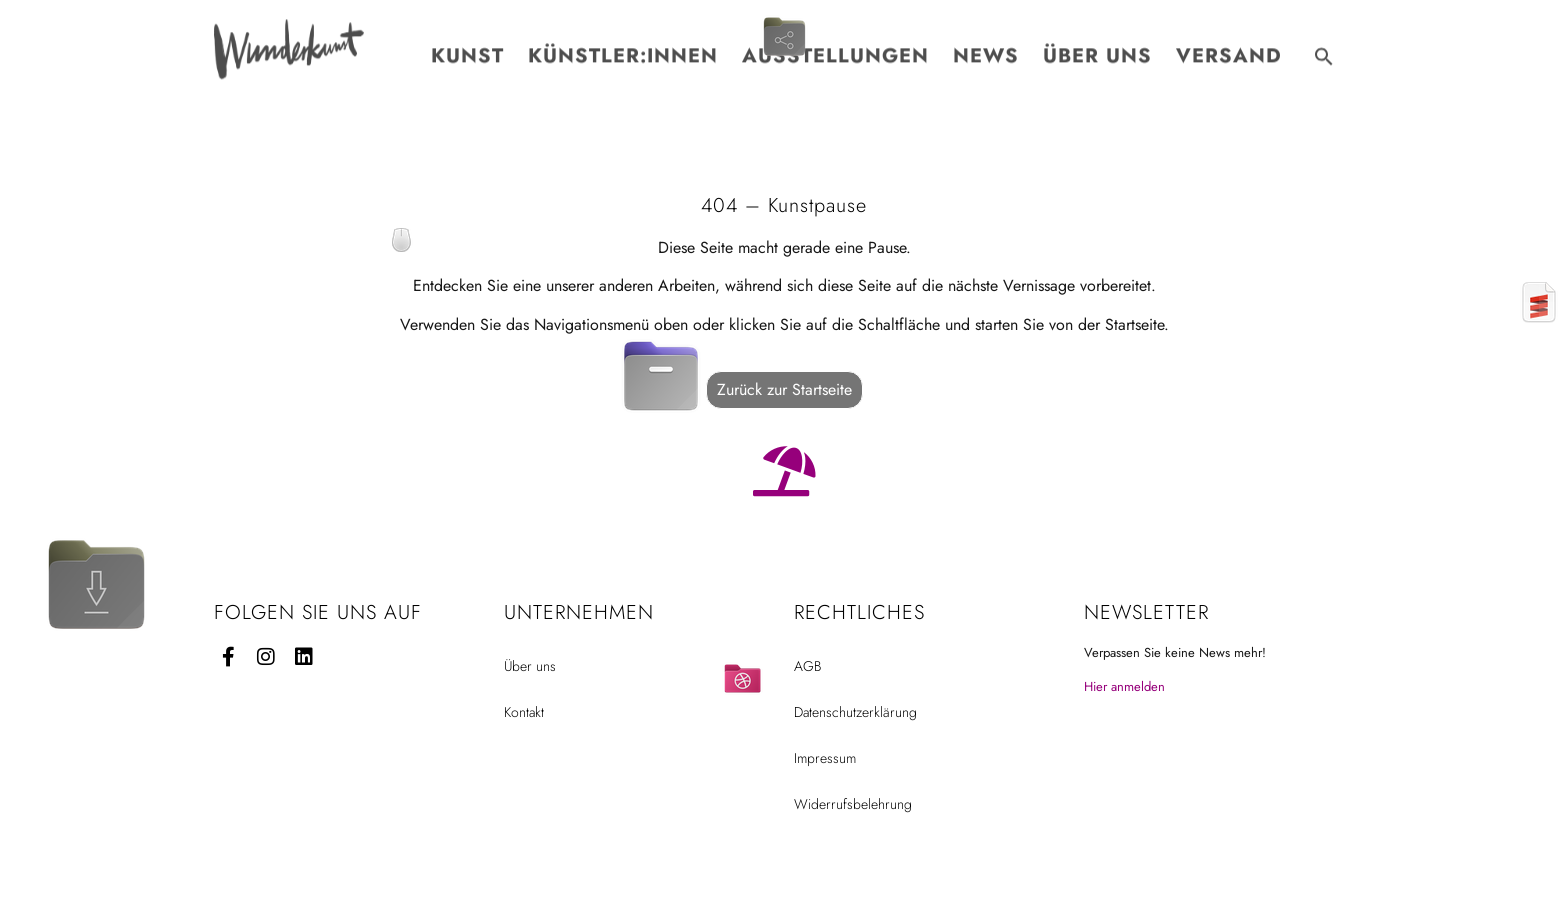 Image resolution: width=1568 pixels, height=897 pixels. Describe the element at coordinates (401, 240) in the screenshot. I see `mouse input device settings` at that location.